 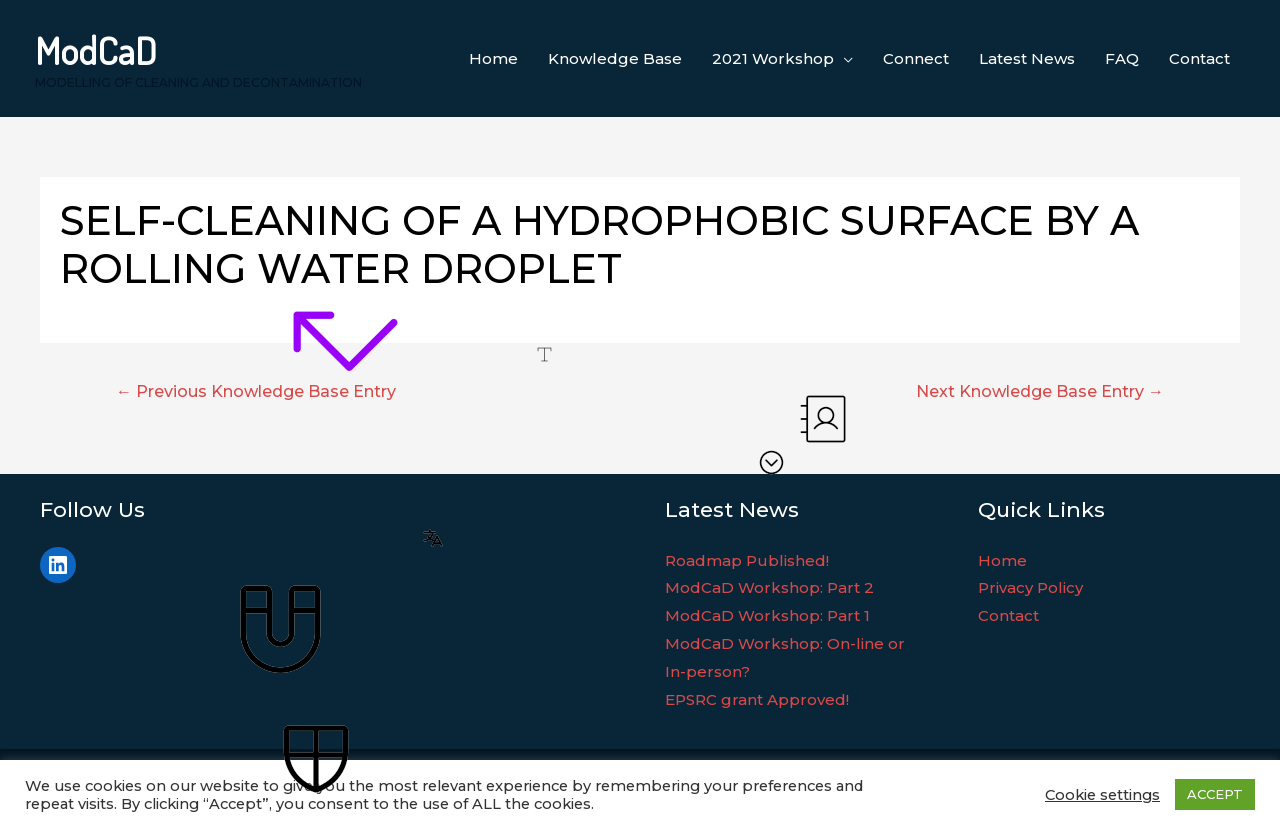 I want to click on format text or access text styling options, so click(x=544, y=354).